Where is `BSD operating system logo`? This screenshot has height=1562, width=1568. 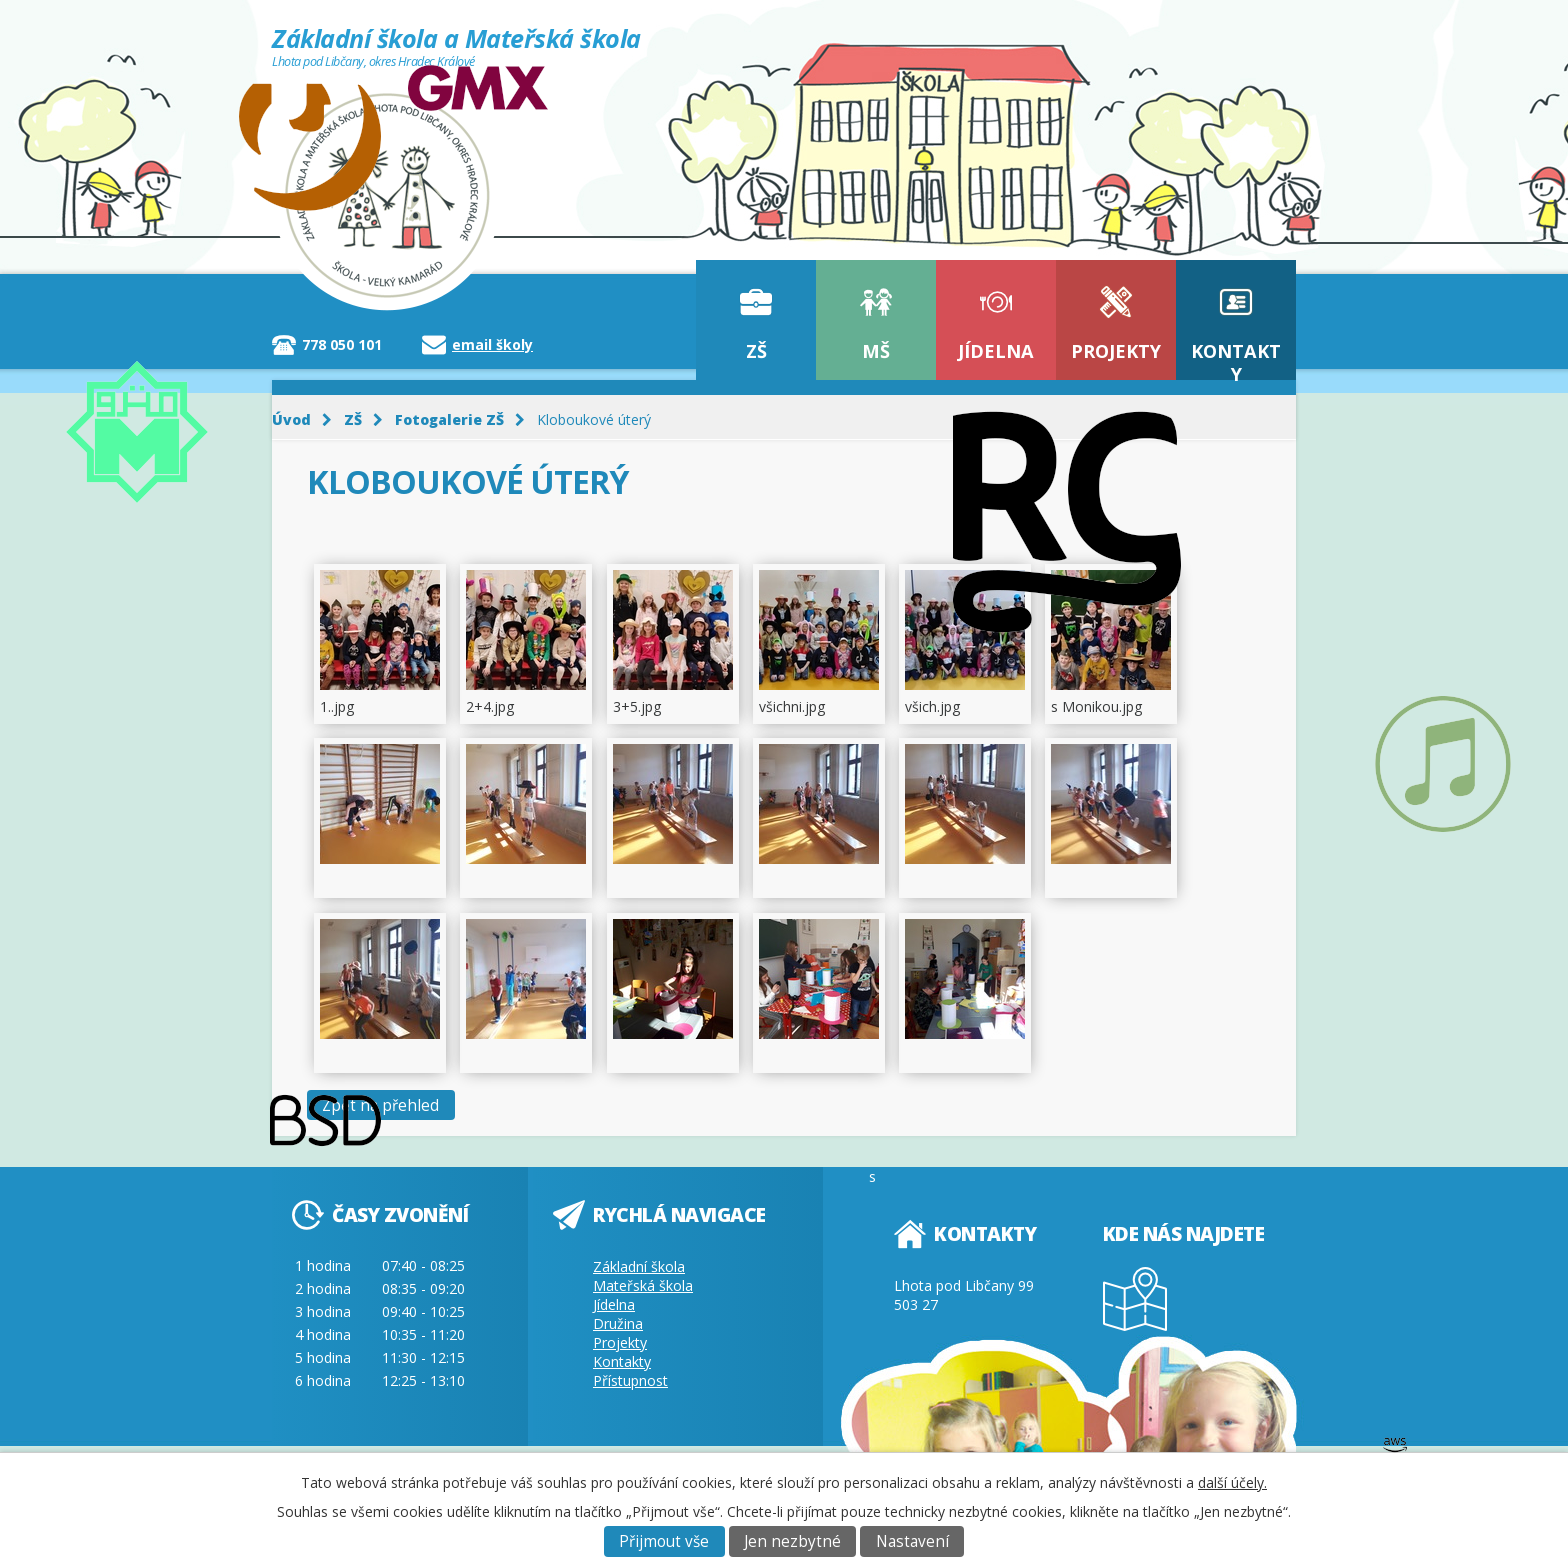
BSD operating system logo is located at coordinates (325, 1120).